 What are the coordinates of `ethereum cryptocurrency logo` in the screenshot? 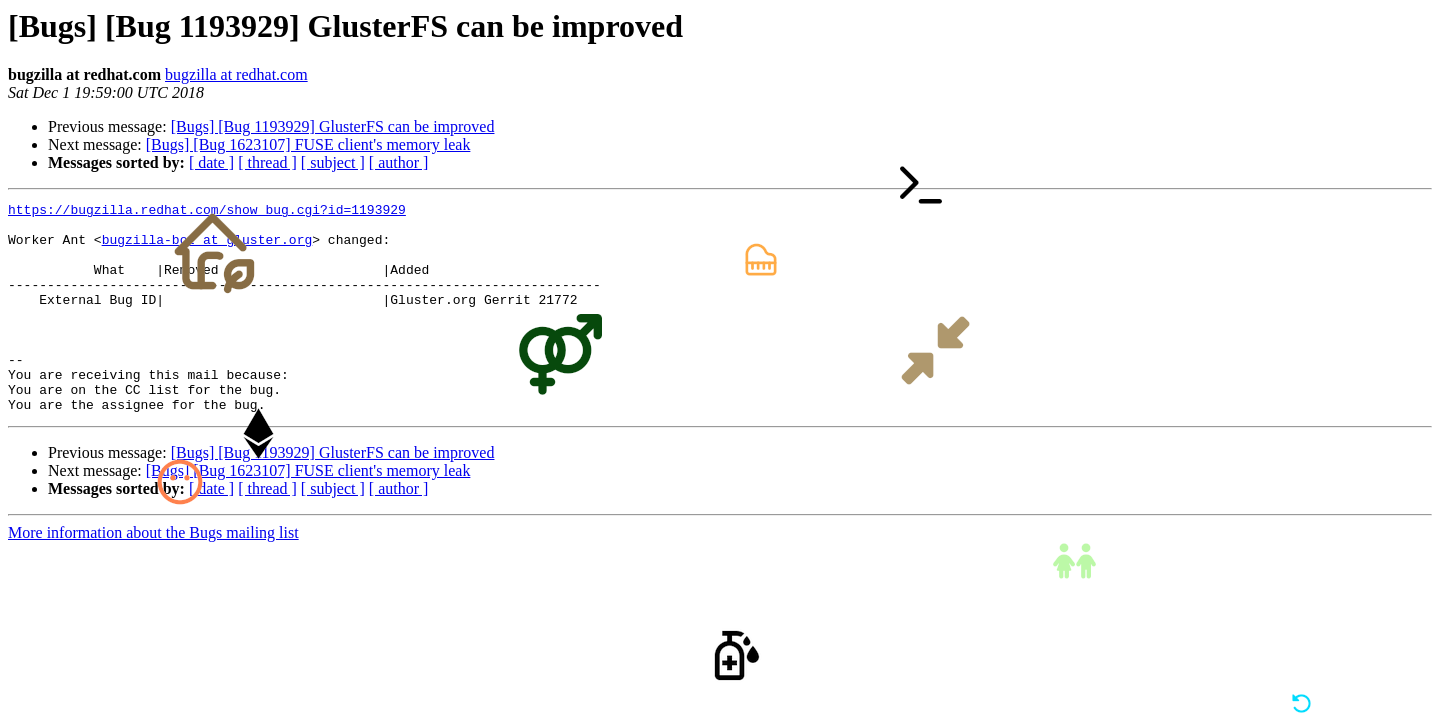 It's located at (258, 433).